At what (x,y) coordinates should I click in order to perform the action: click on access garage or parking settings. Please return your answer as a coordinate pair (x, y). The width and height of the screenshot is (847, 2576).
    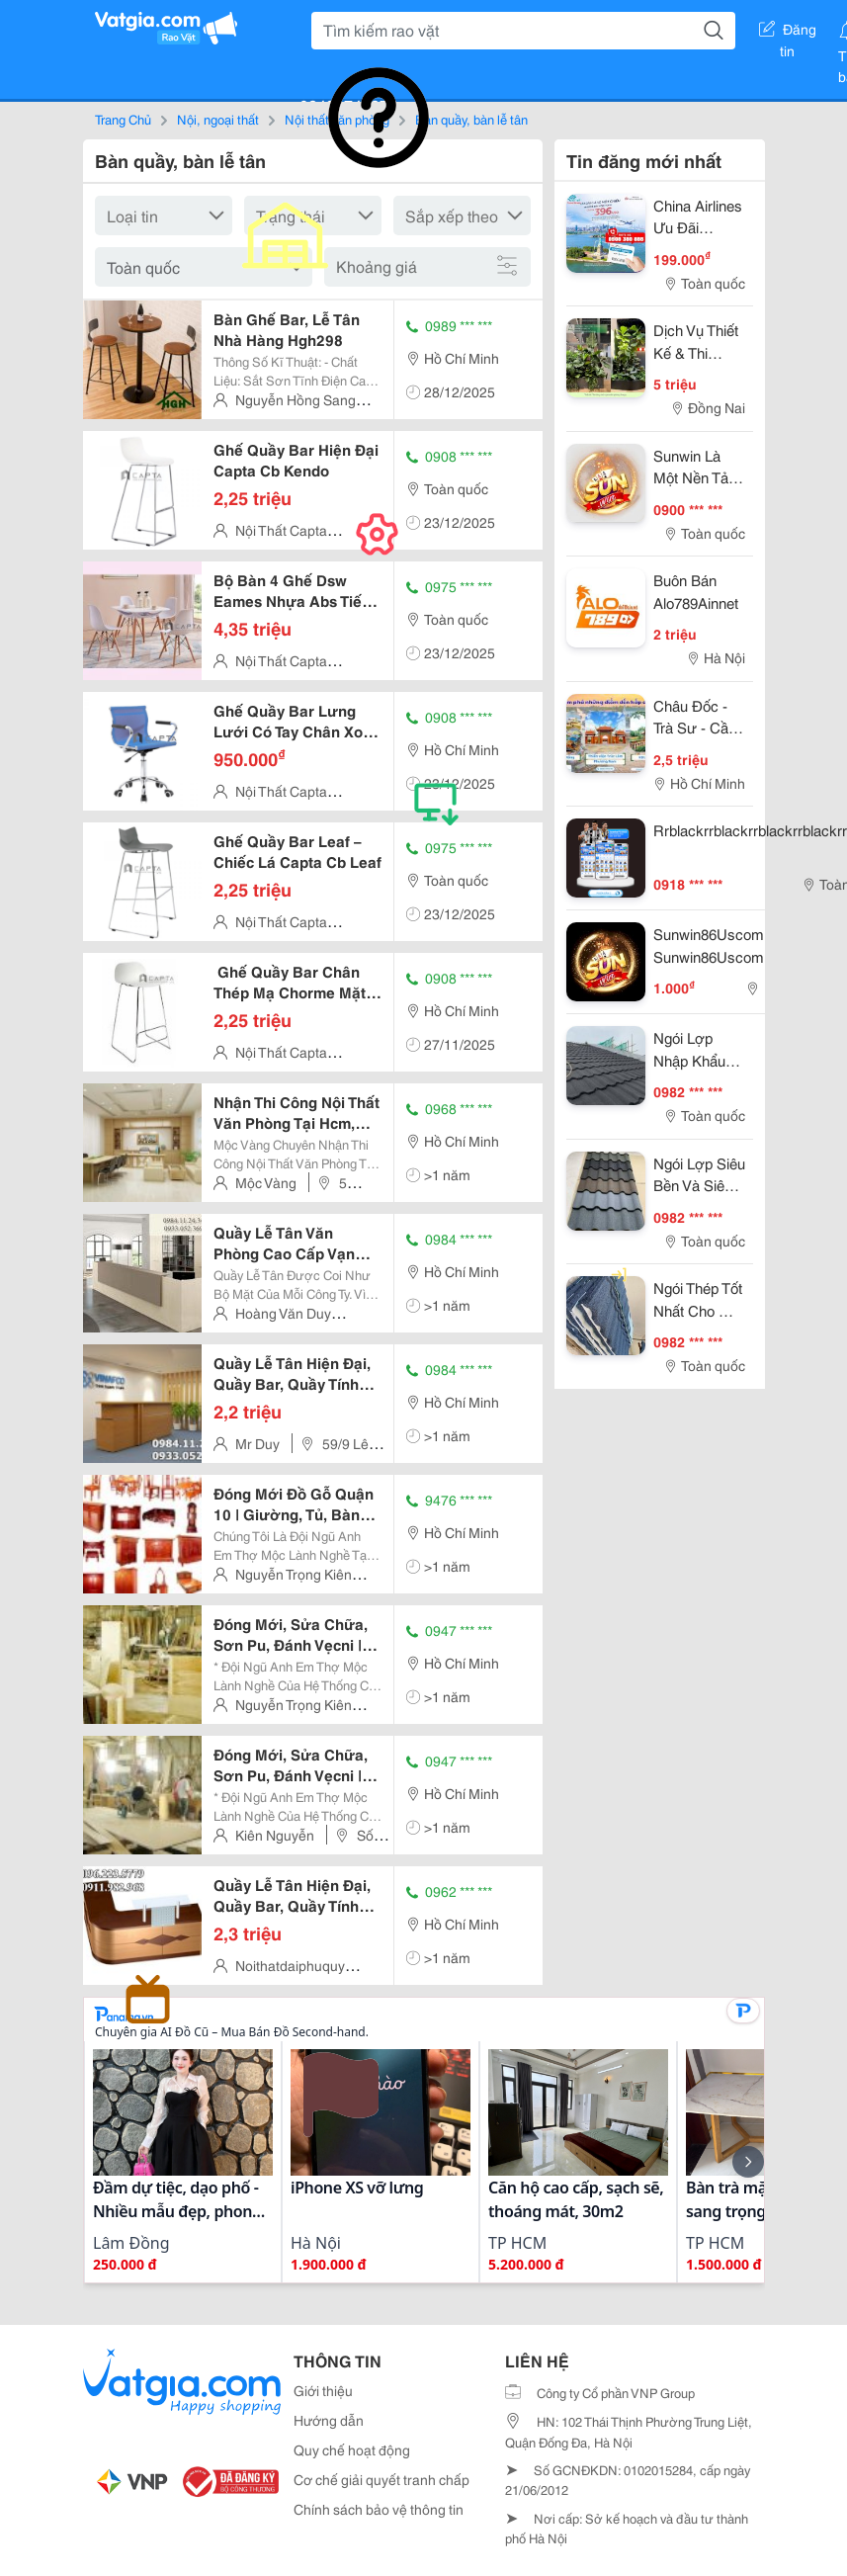
    Looking at the image, I should click on (285, 239).